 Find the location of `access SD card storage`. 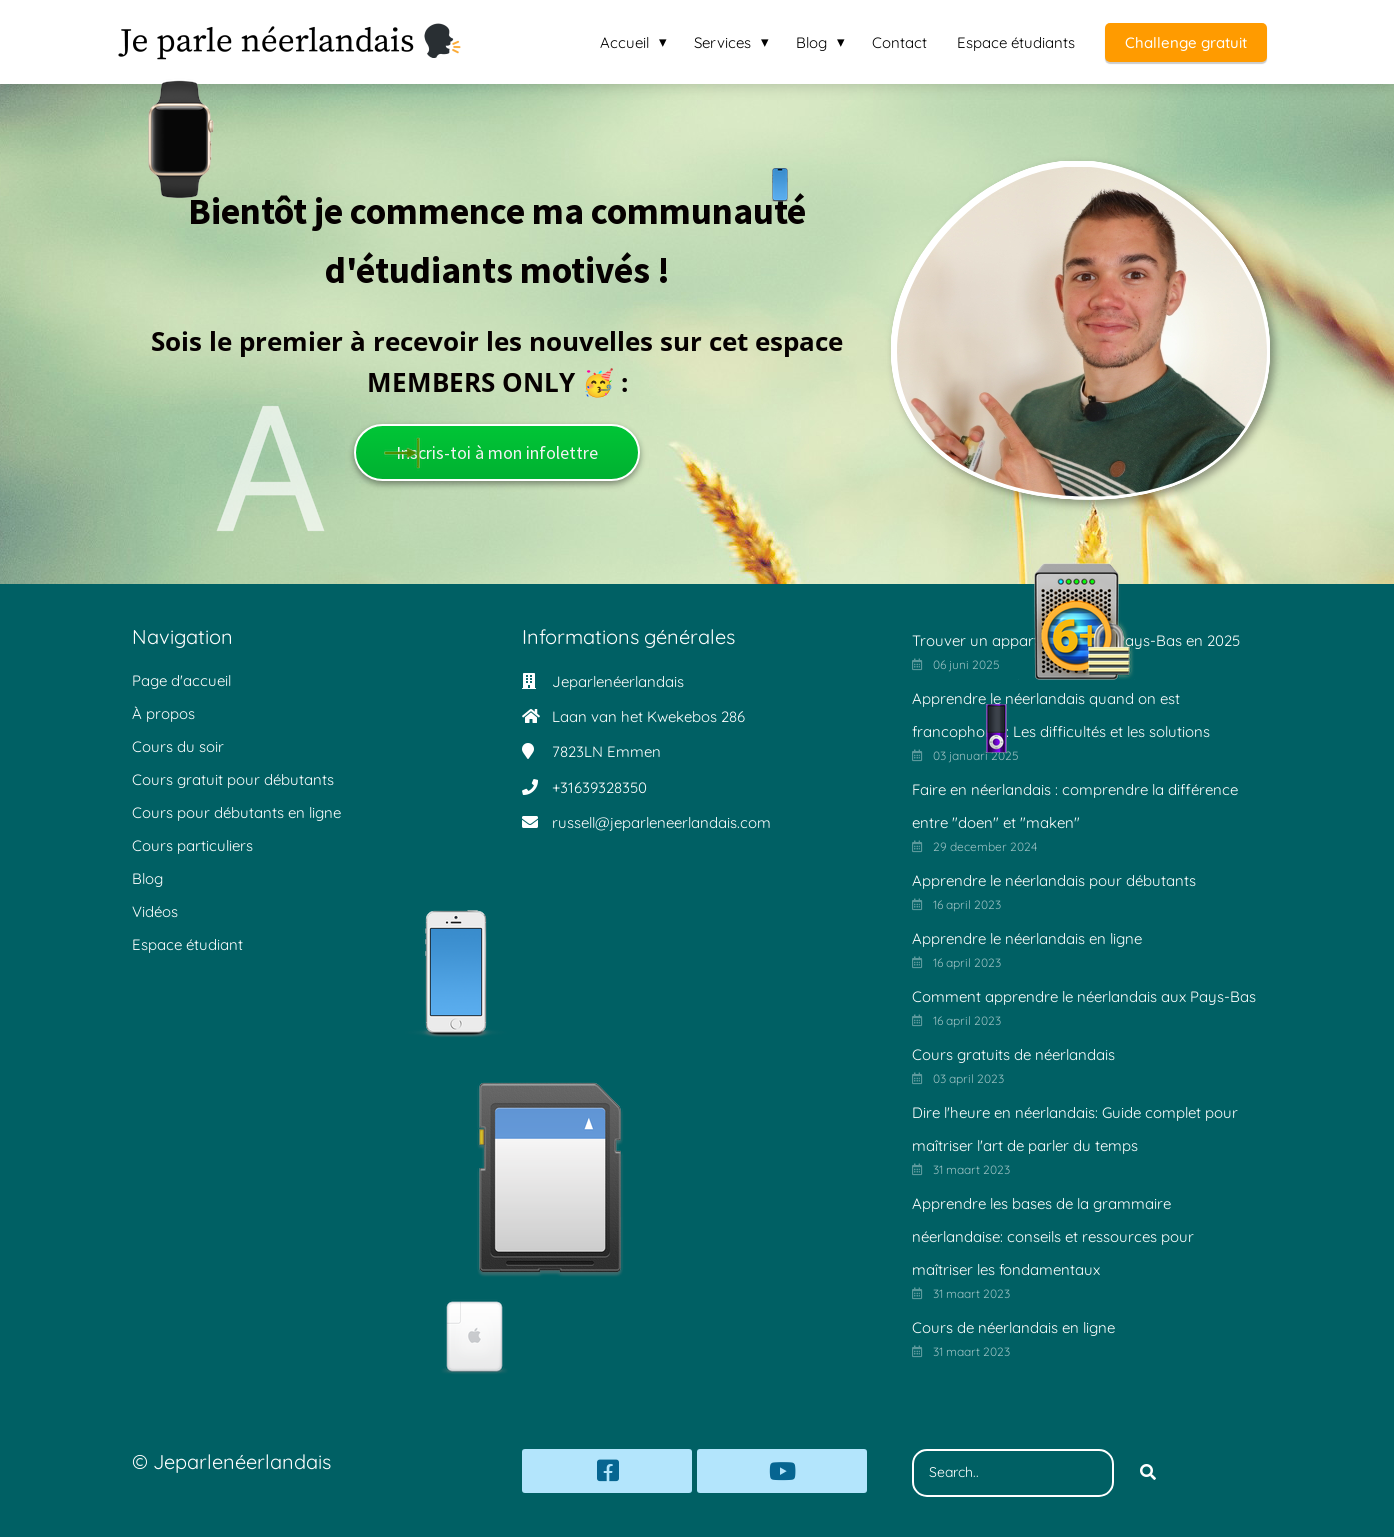

access SD card storage is located at coordinates (552, 1180).